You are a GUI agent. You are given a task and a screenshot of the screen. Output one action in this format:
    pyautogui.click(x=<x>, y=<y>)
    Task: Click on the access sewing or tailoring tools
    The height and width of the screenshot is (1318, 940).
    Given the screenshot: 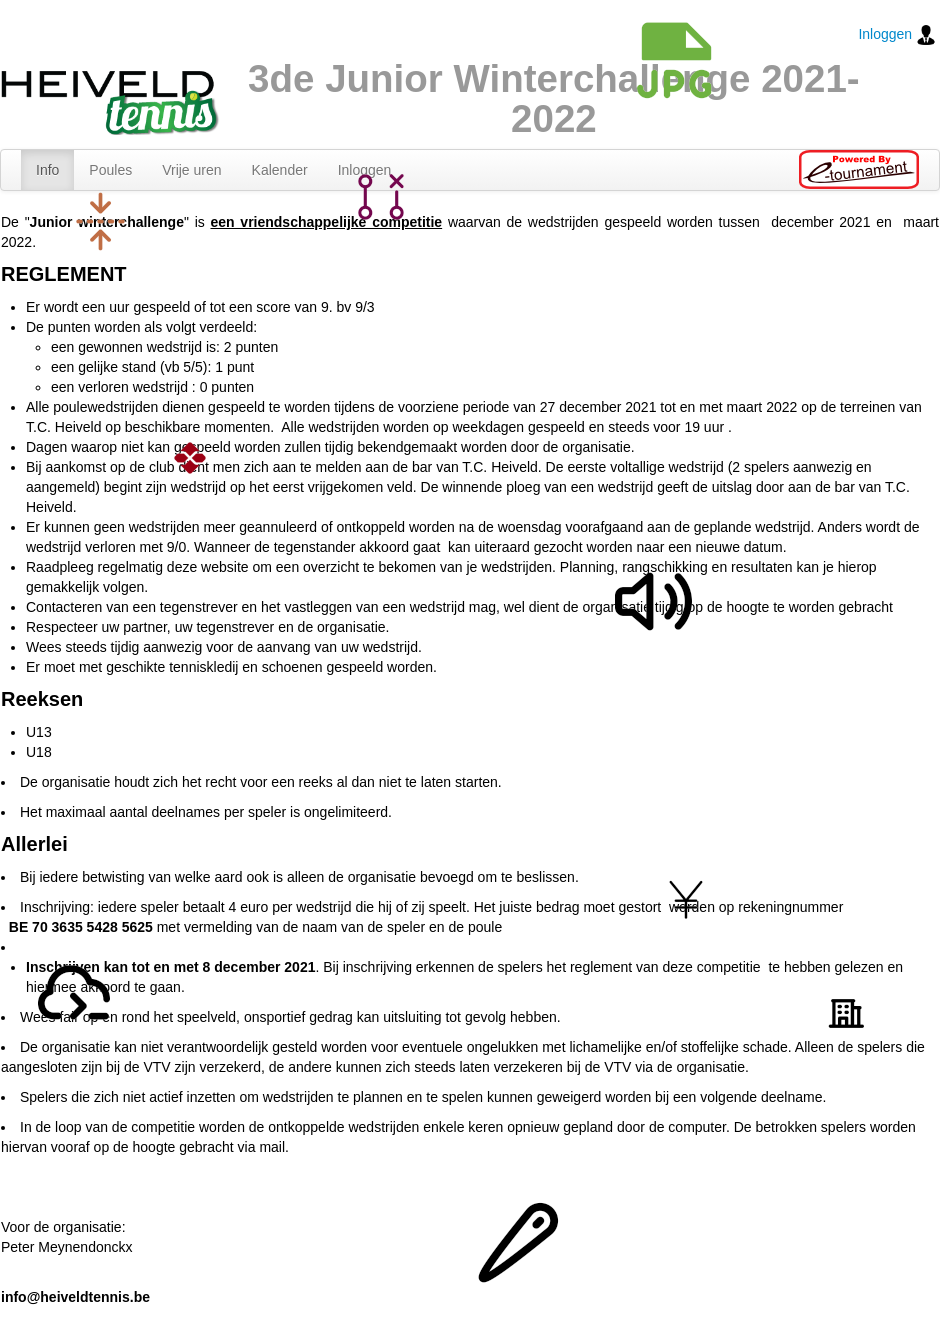 What is the action you would take?
    pyautogui.click(x=518, y=1242)
    